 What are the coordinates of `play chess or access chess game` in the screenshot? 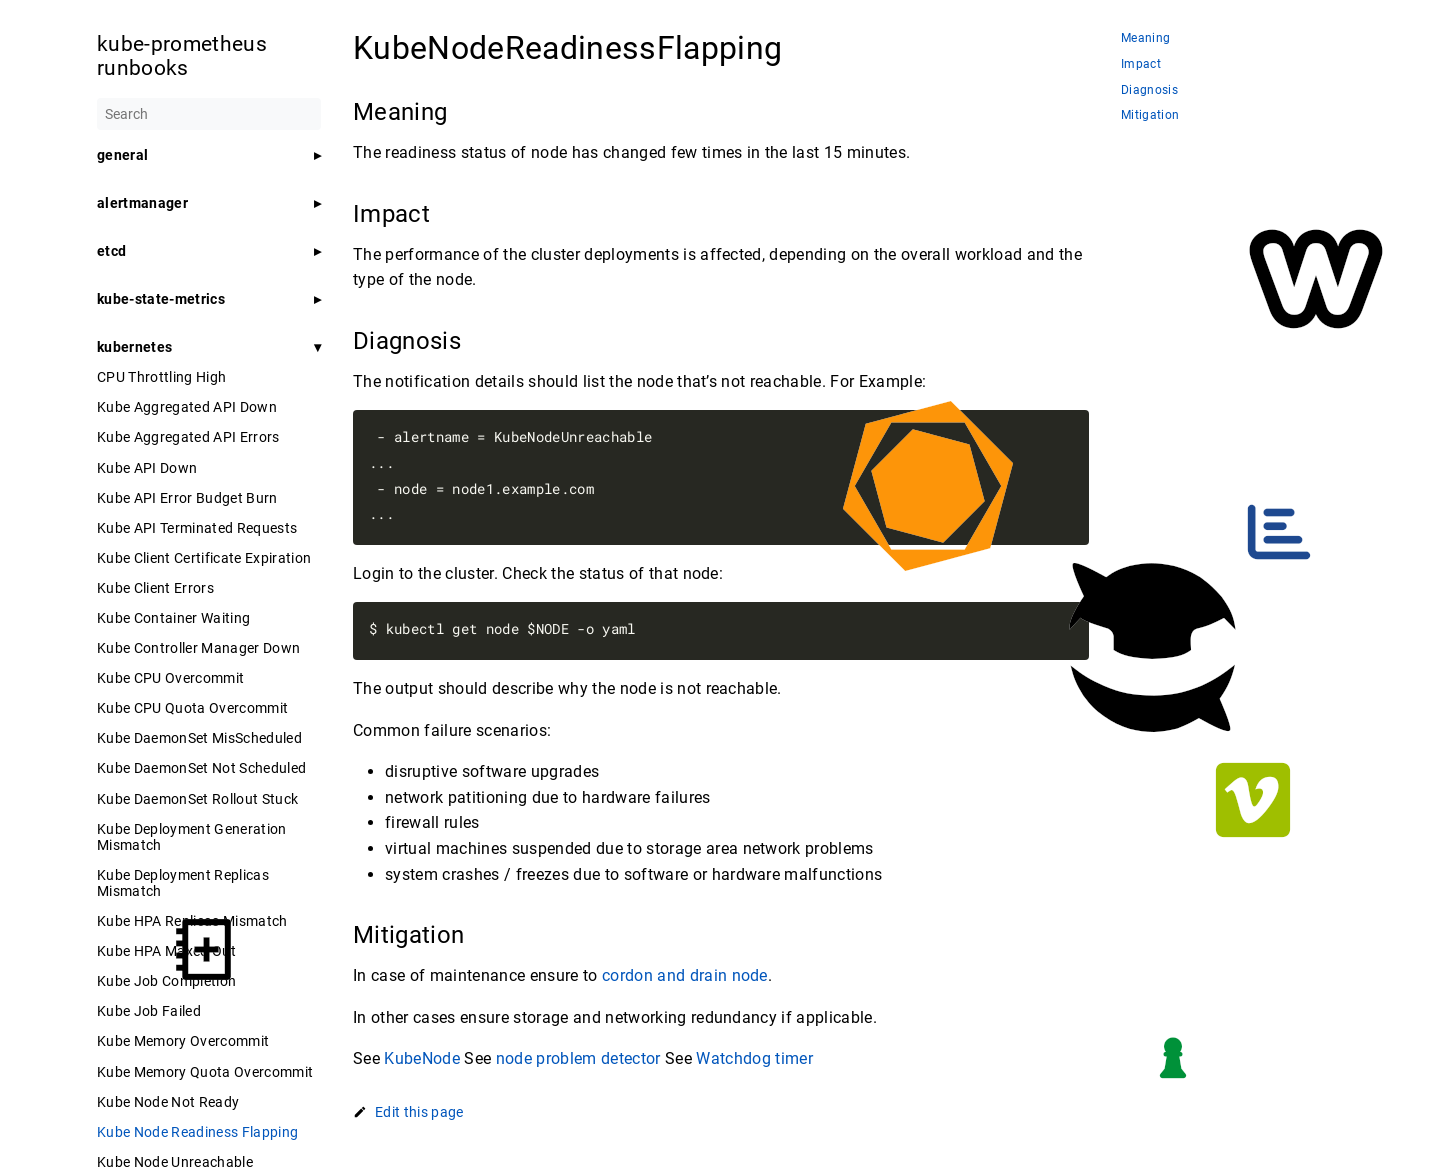 It's located at (1173, 1059).